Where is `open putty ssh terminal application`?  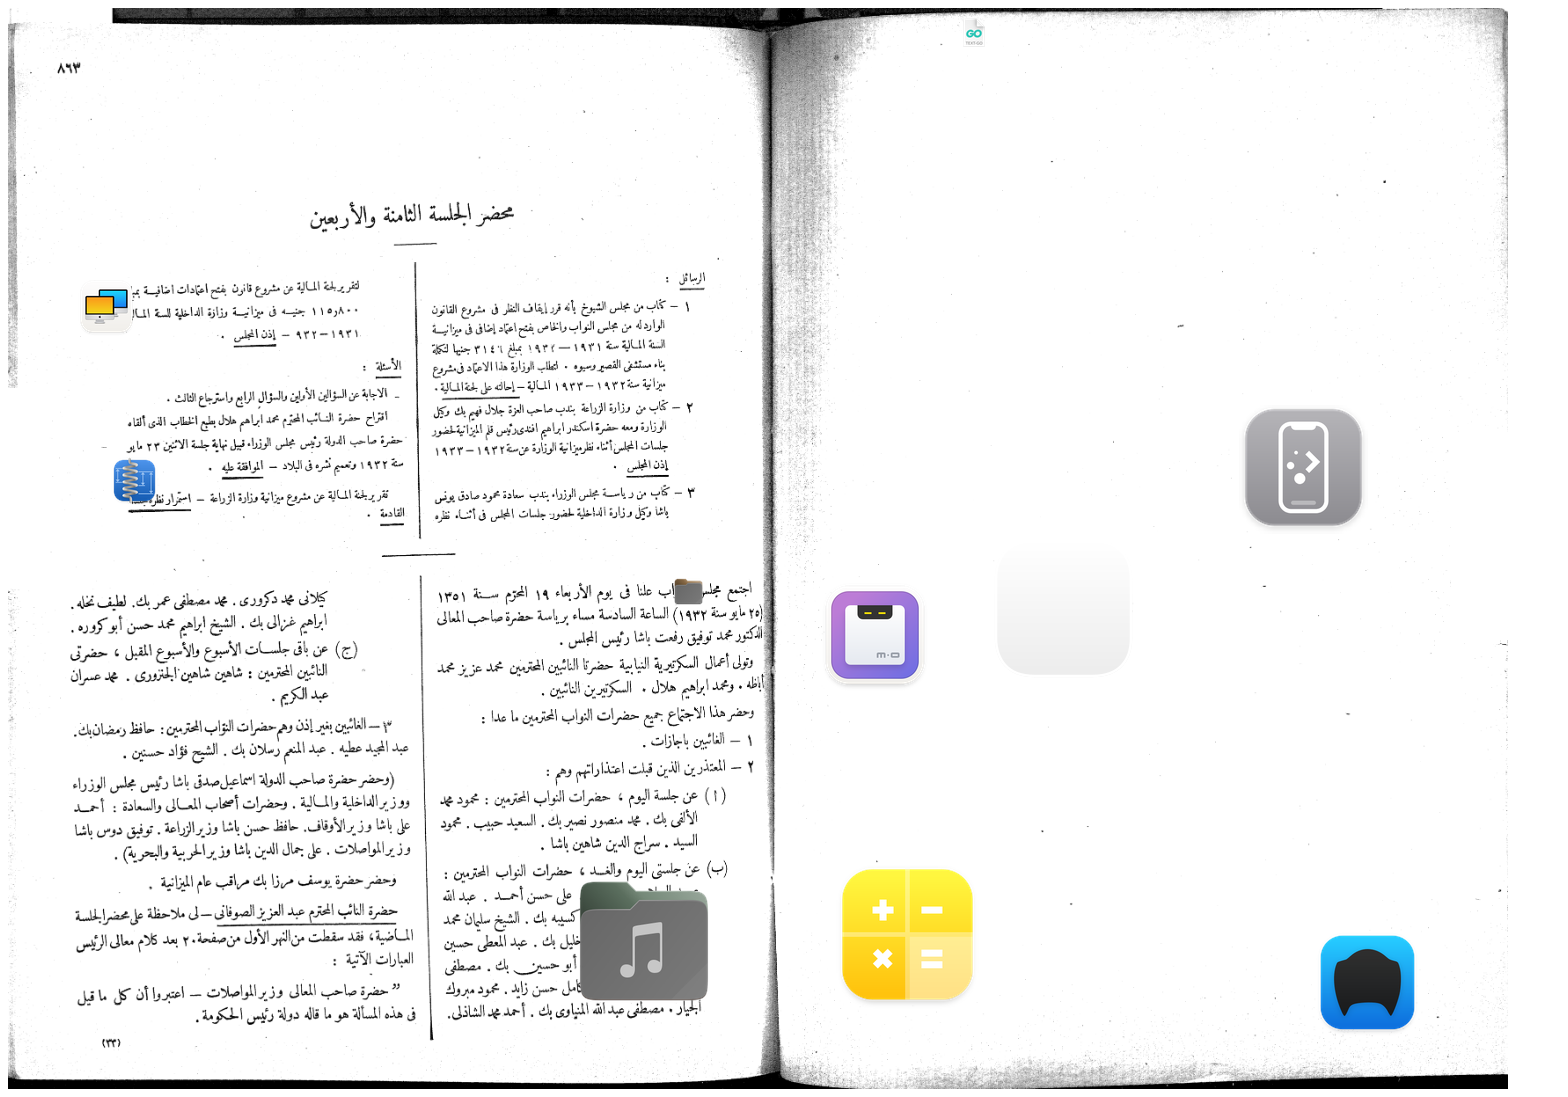
open putty ssh terminal application is located at coordinates (106, 306).